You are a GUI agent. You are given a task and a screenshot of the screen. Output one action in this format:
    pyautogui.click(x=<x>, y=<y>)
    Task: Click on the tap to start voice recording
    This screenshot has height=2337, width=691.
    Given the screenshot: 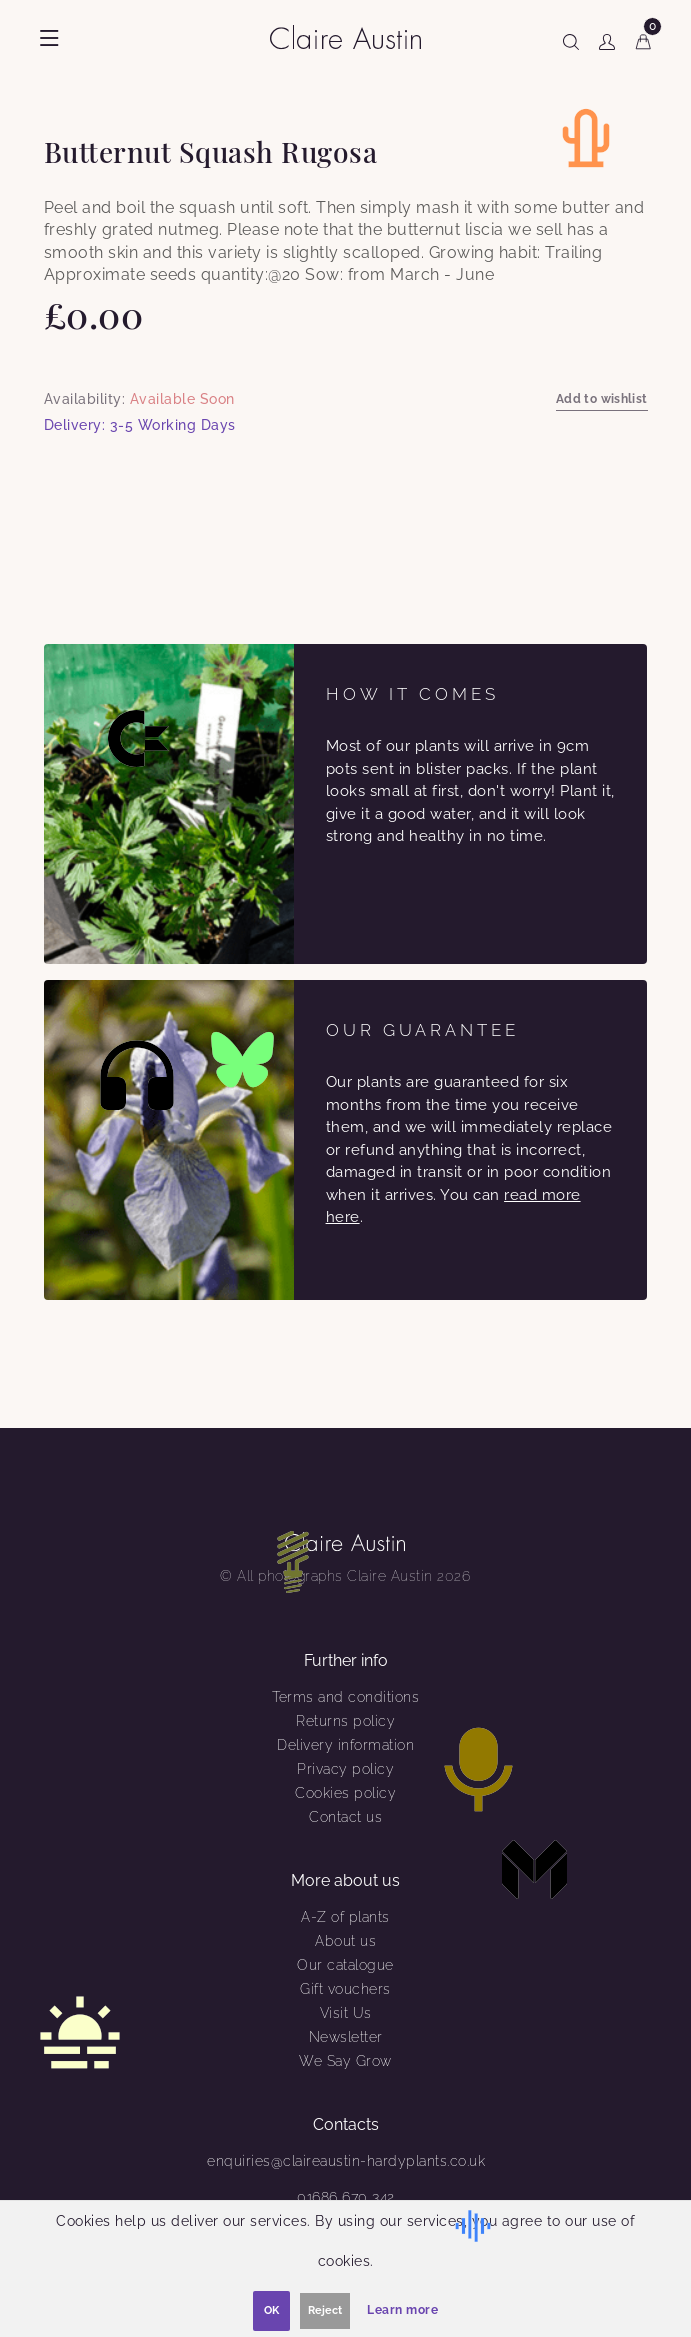 What is the action you would take?
    pyautogui.click(x=478, y=1769)
    